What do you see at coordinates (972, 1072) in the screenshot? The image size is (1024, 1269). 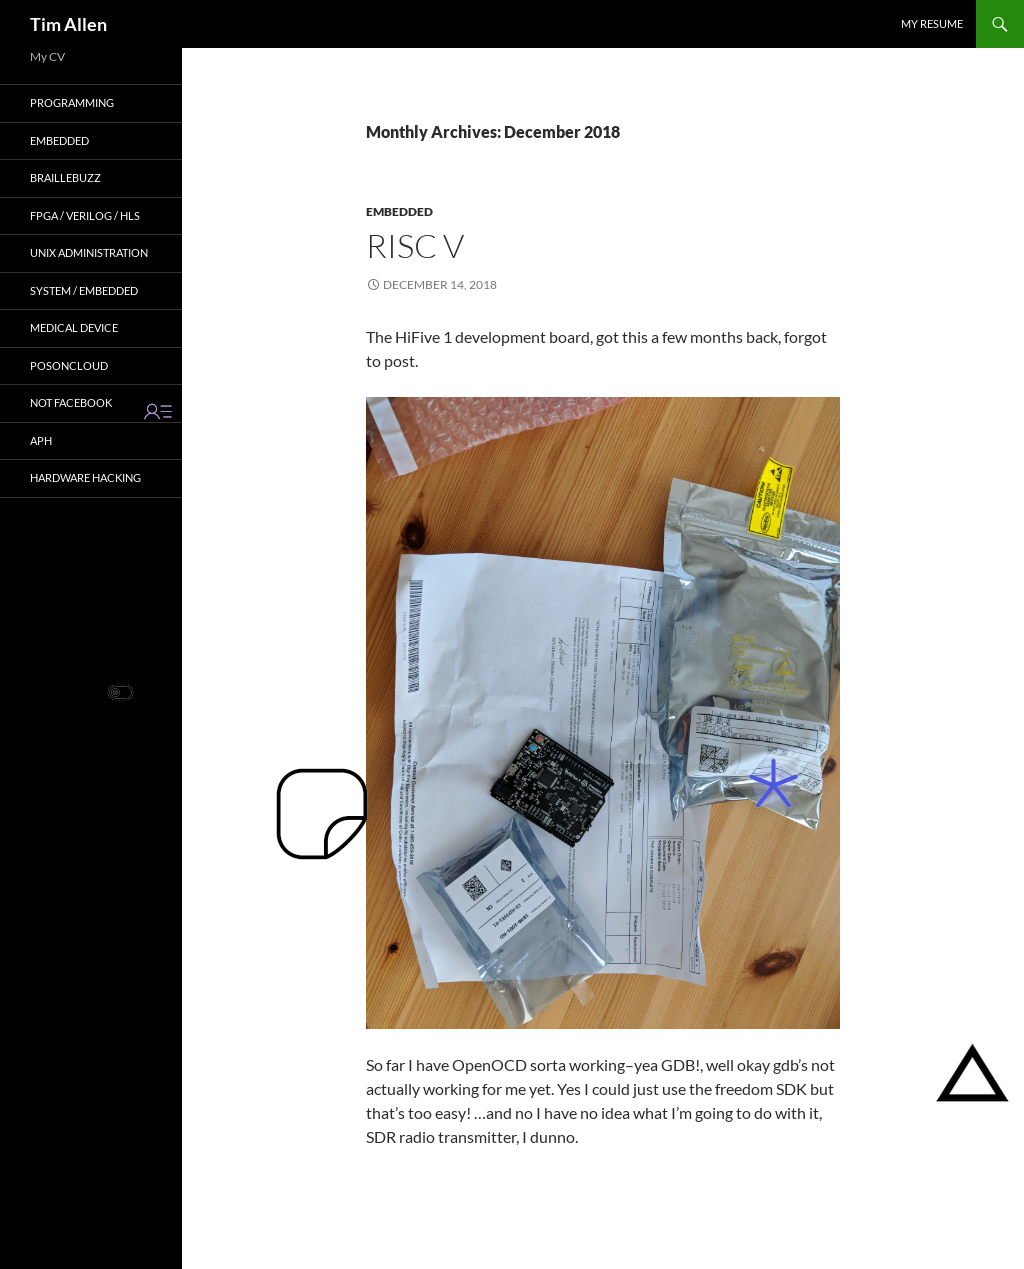 I see `view change history or version log` at bounding box center [972, 1072].